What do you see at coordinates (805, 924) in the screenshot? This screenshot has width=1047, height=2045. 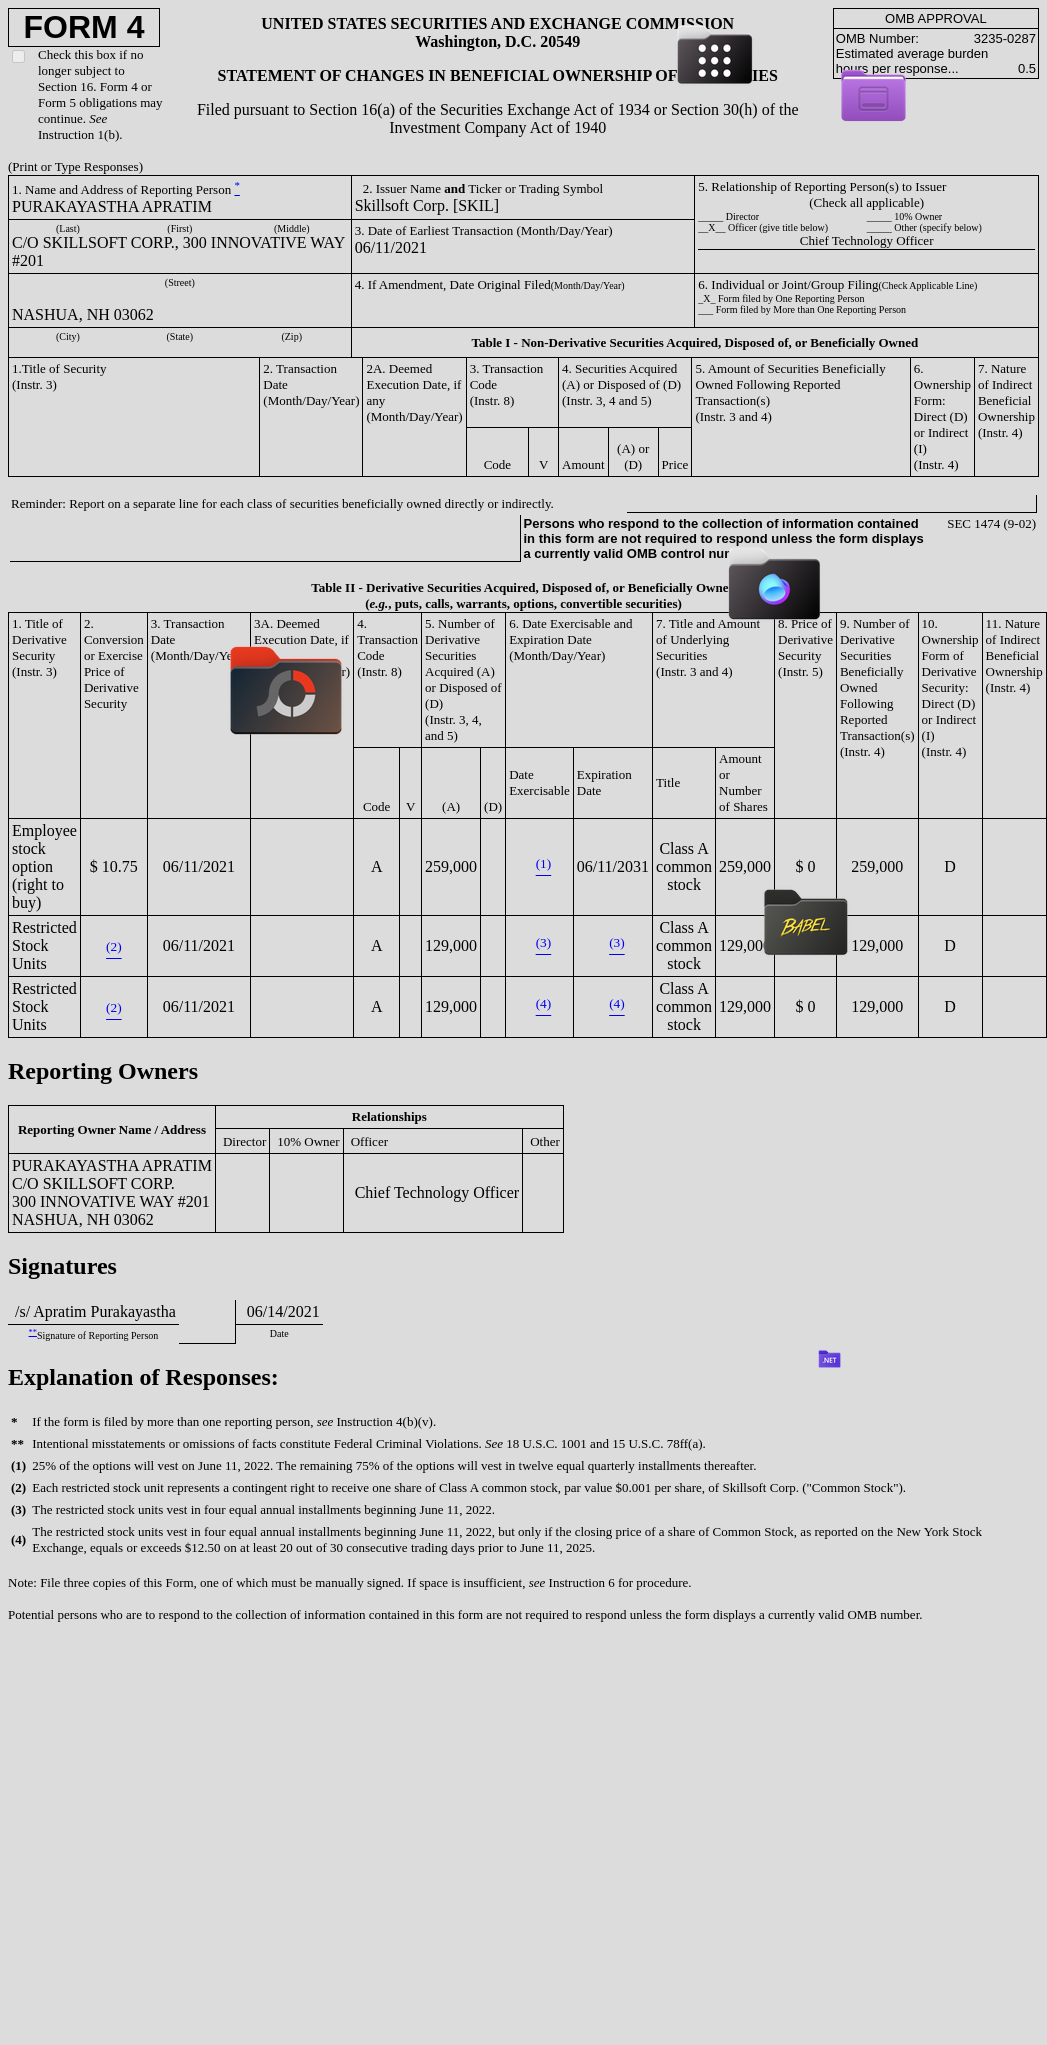 I see `folder containing babel configuration files` at bounding box center [805, 924].